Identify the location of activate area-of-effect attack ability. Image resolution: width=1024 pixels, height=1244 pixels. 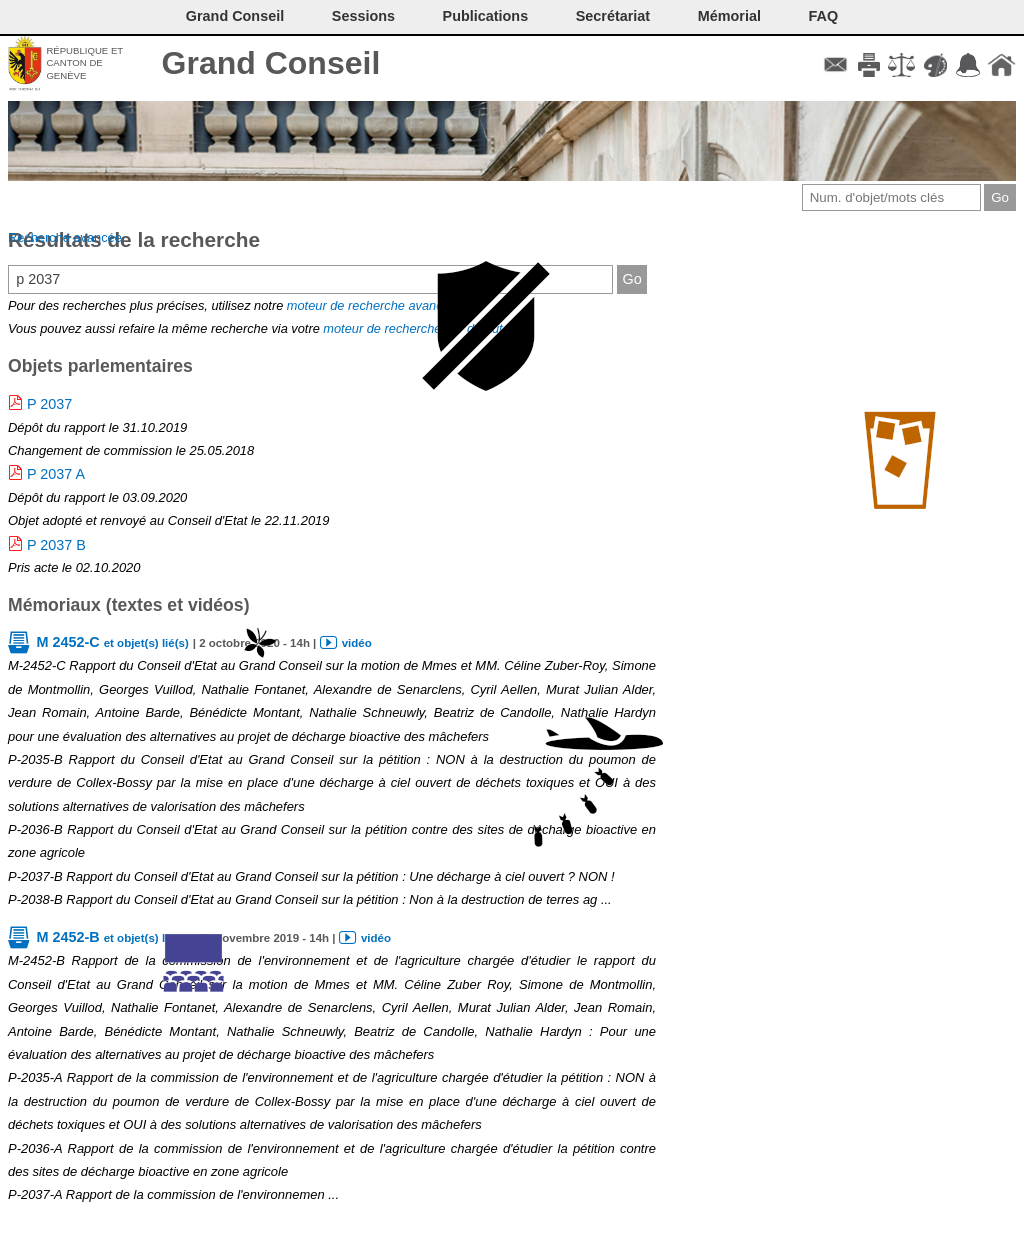
(598, 782).